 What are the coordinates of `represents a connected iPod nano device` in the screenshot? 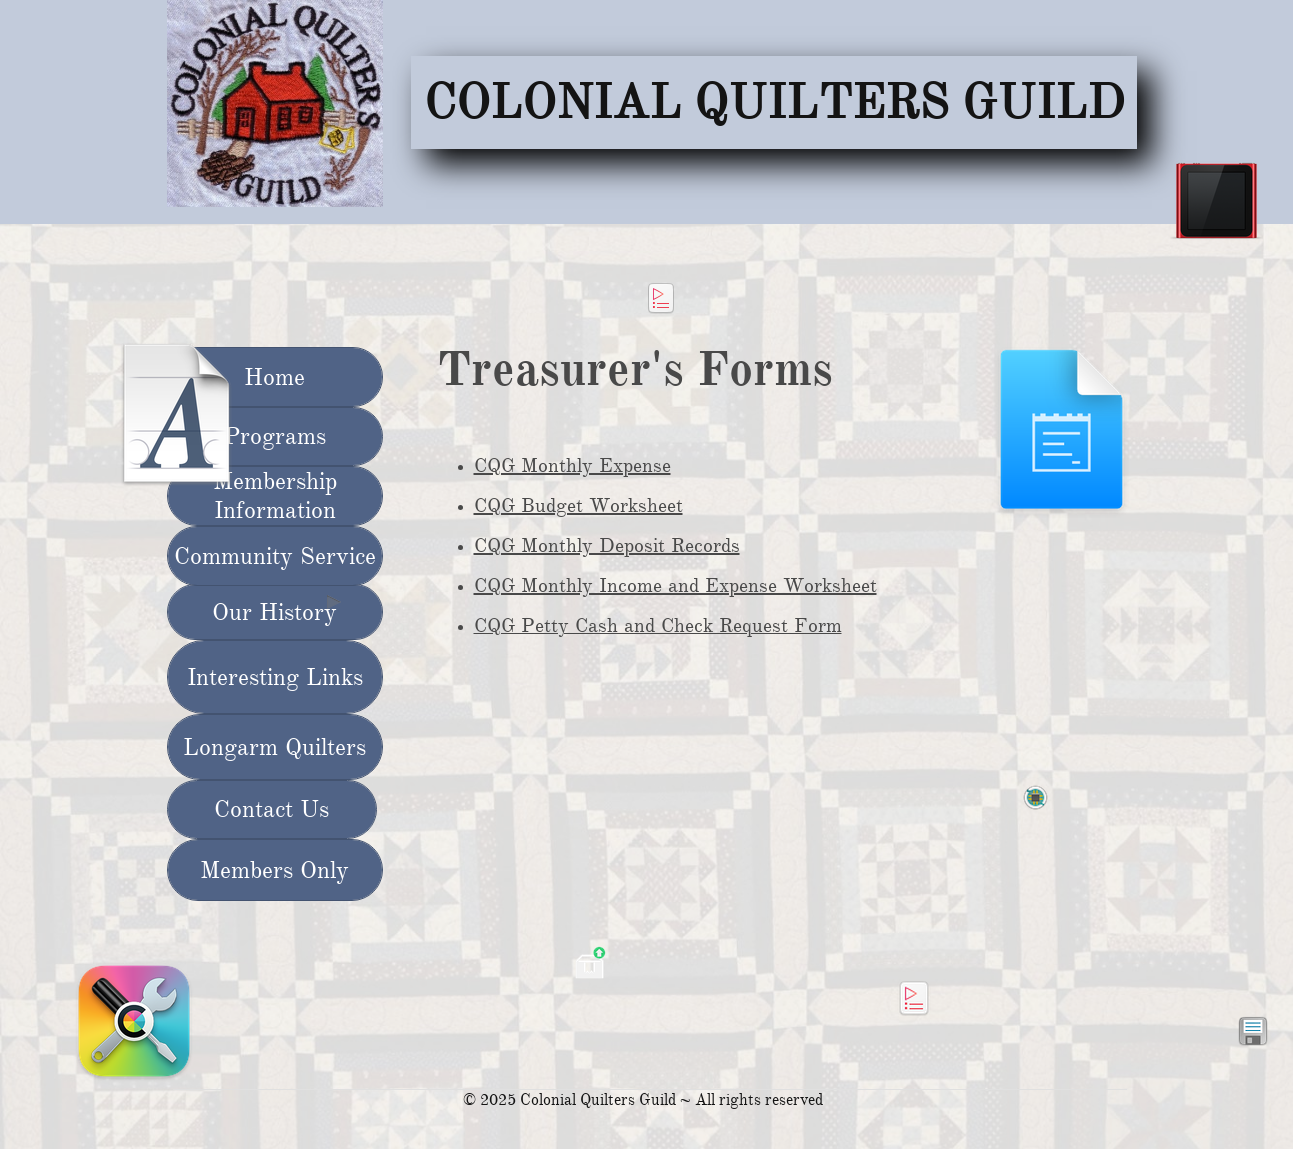 It's located at (1216, 200).